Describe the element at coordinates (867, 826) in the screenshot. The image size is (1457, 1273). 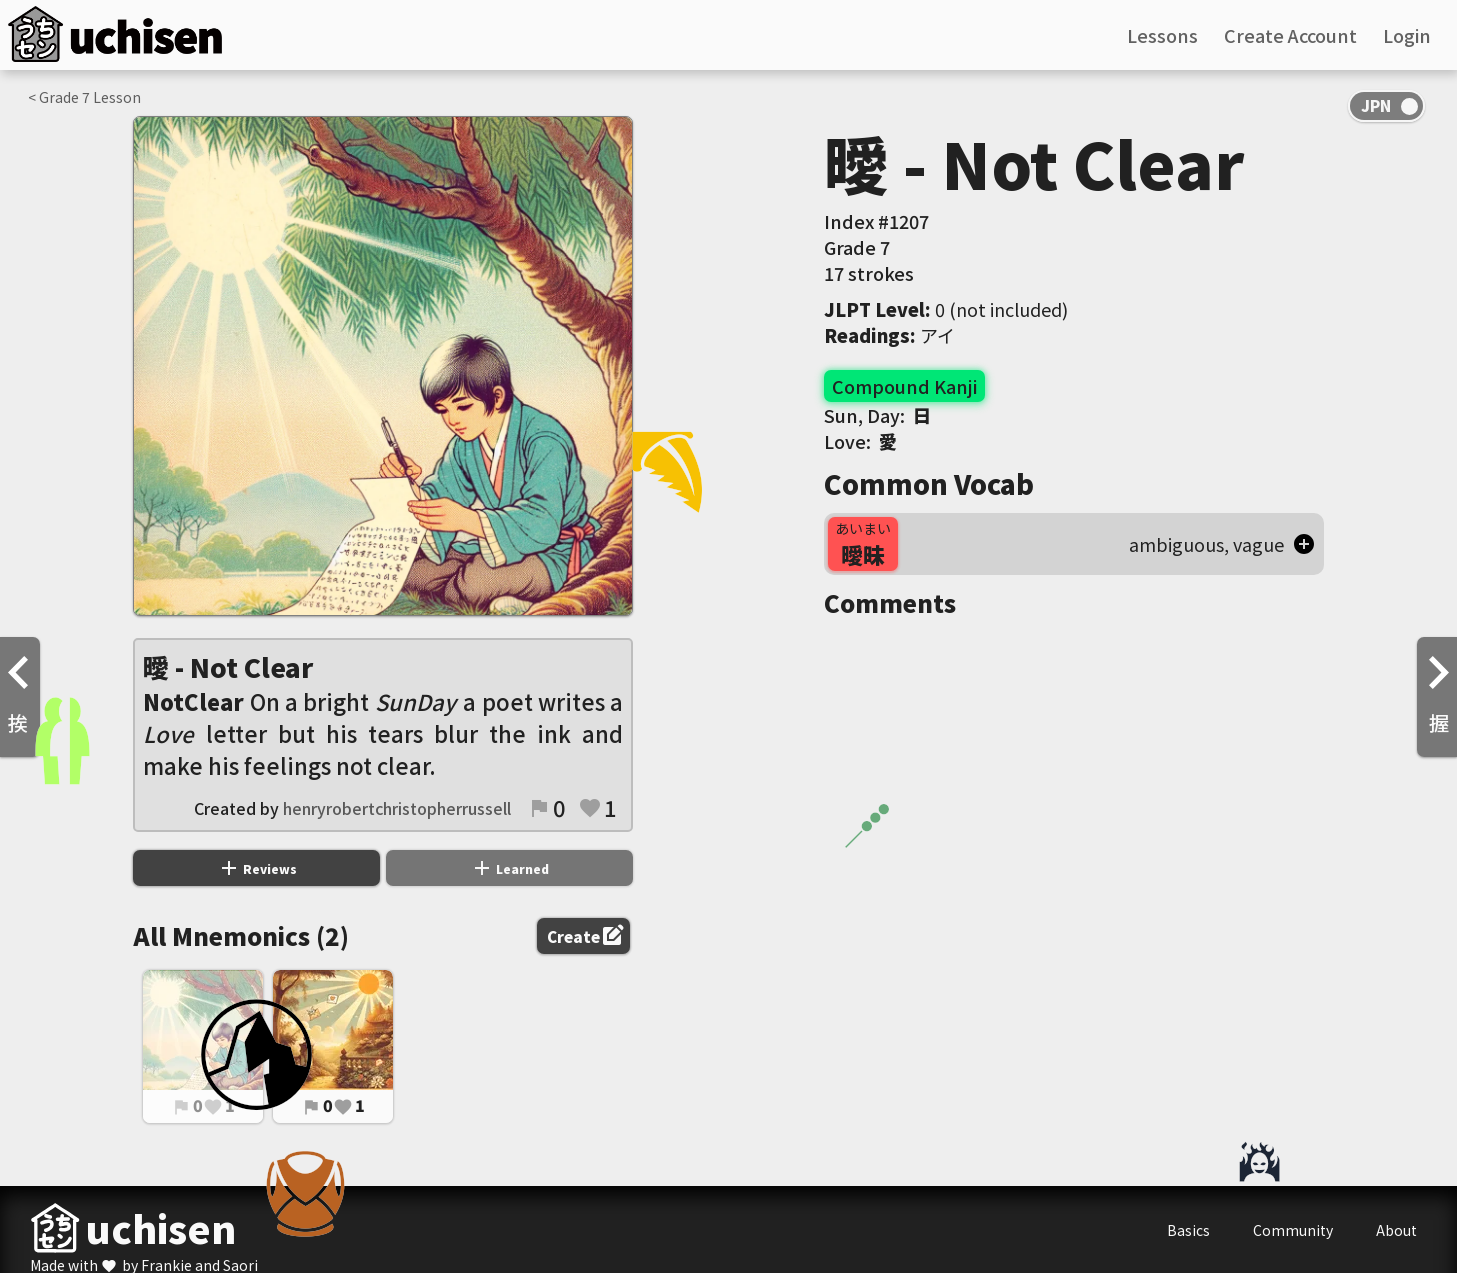
I see `Japanese dango food item in a restaurant or food delivery app` at that location.